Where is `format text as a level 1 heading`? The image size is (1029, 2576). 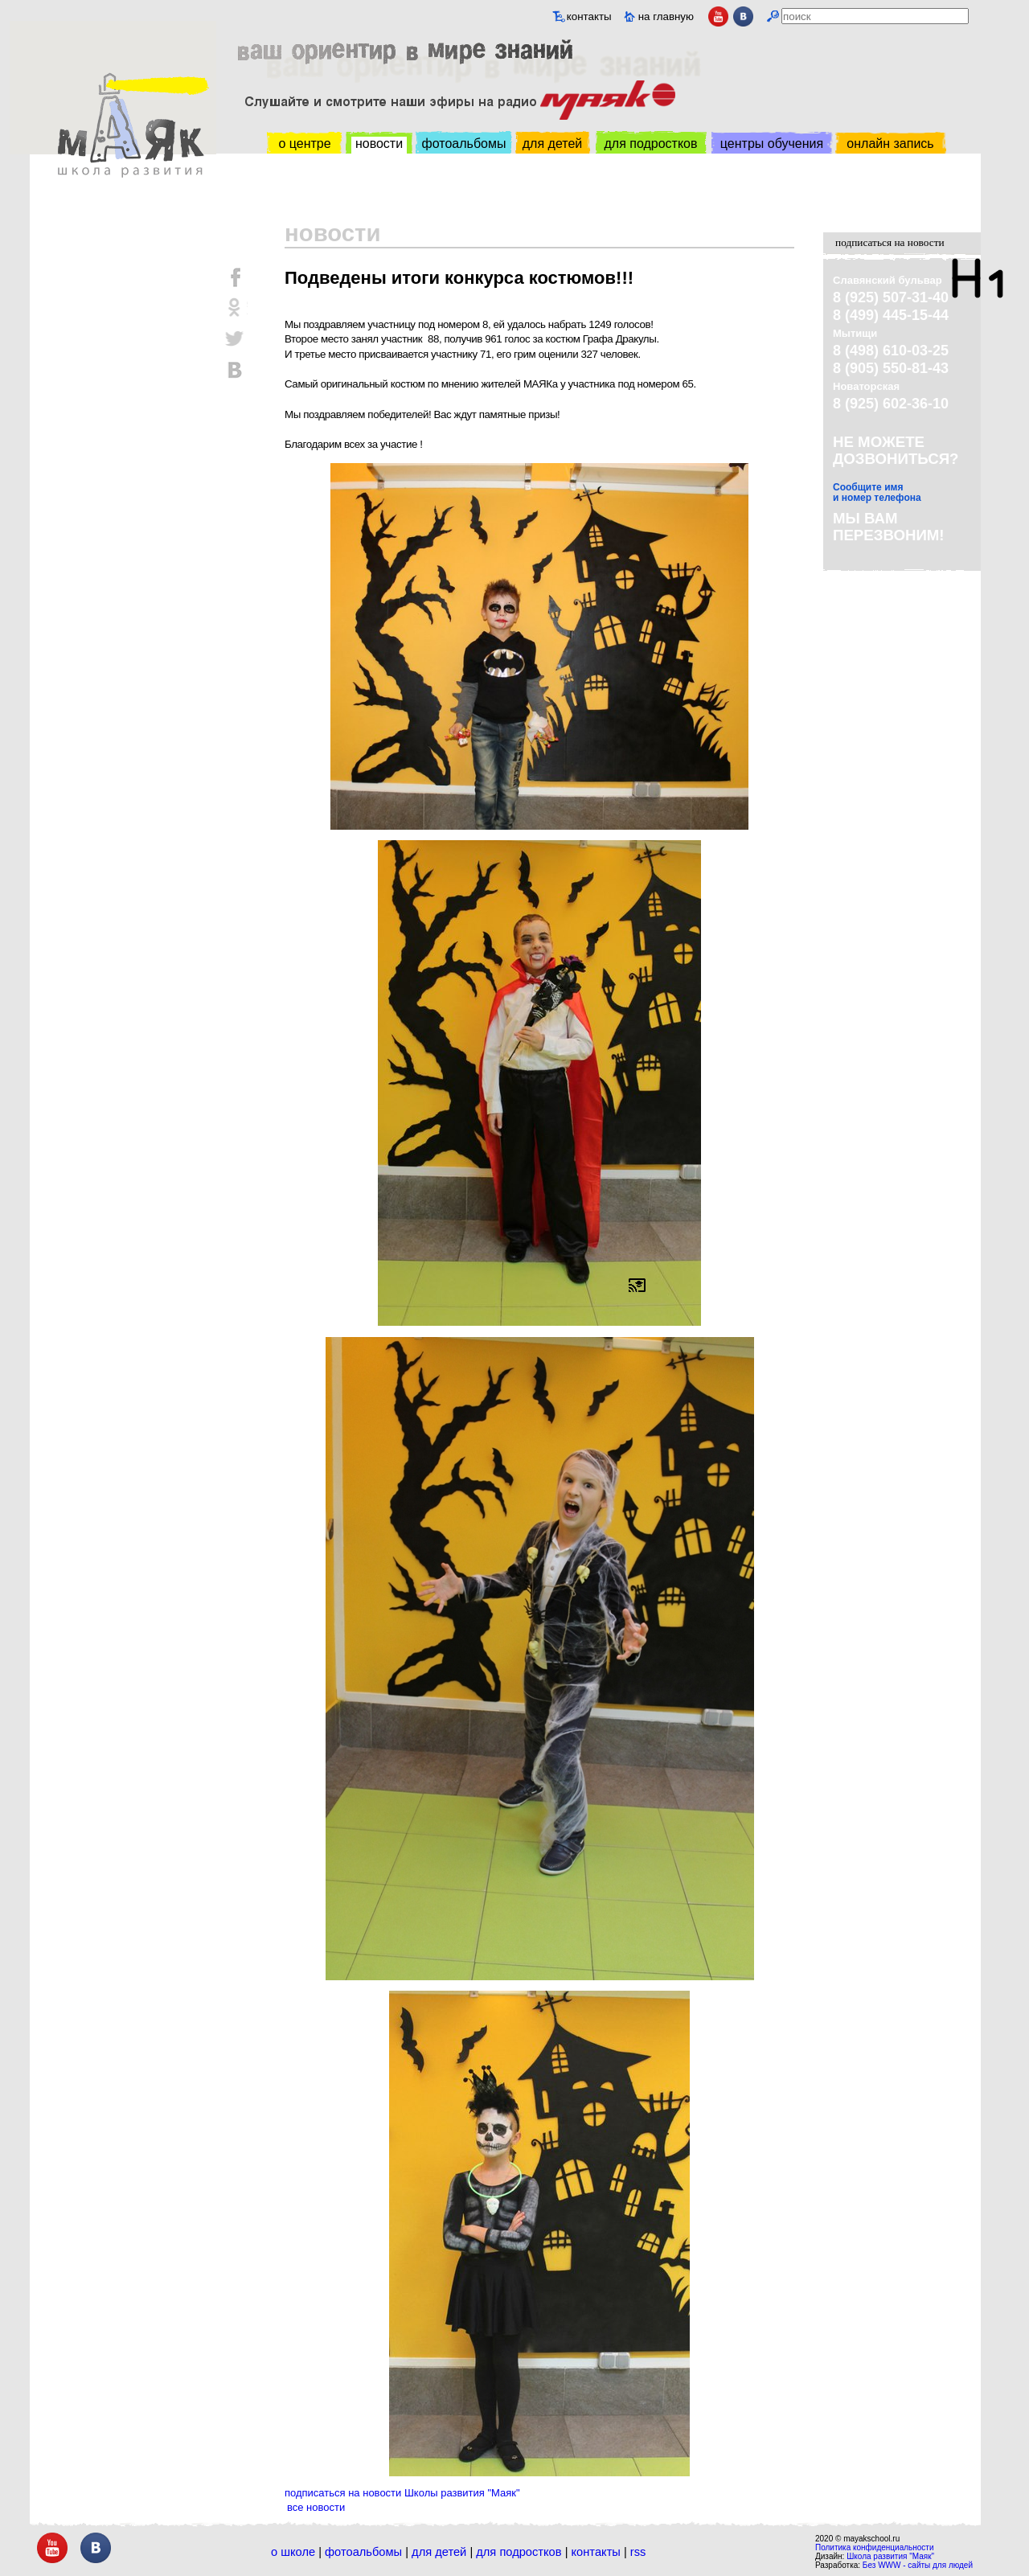
format text as a level 1 heading is located at coordinates (978, 278).